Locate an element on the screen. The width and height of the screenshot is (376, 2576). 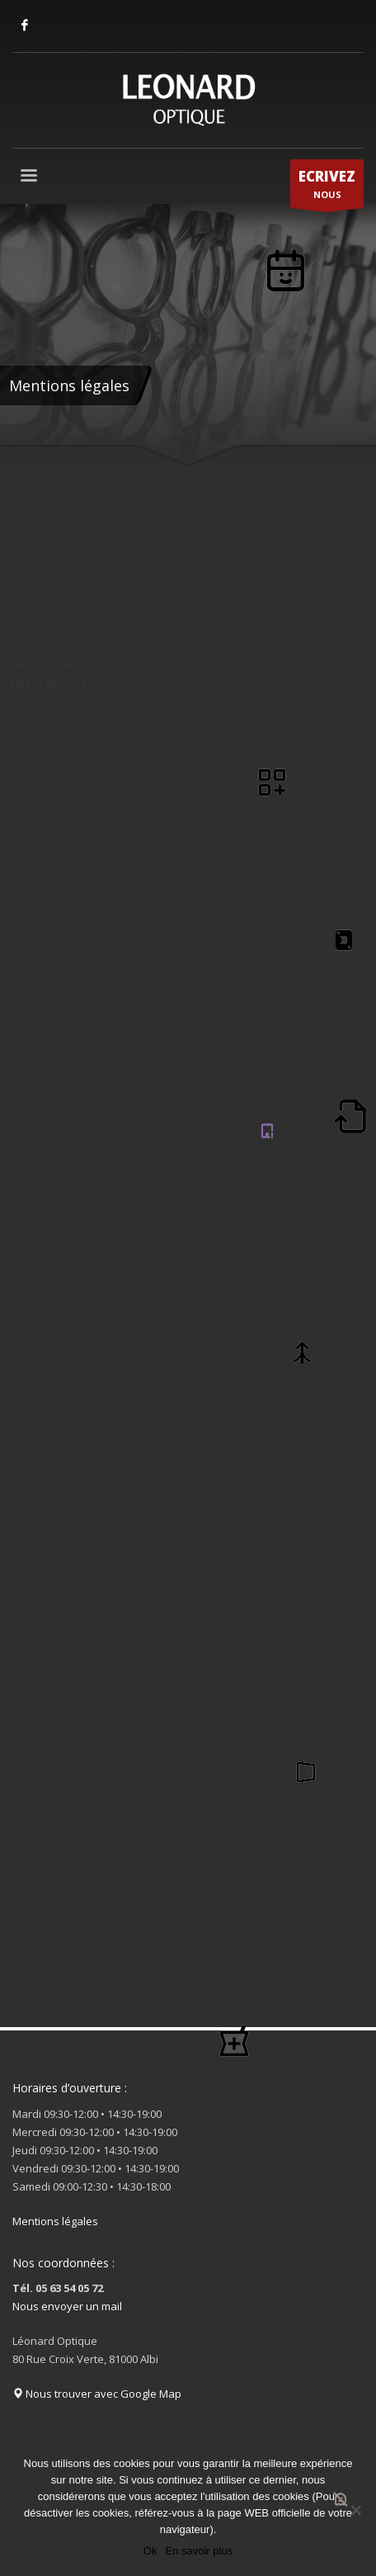
find nearby pharmacies is located at coordinates (234, 2042).